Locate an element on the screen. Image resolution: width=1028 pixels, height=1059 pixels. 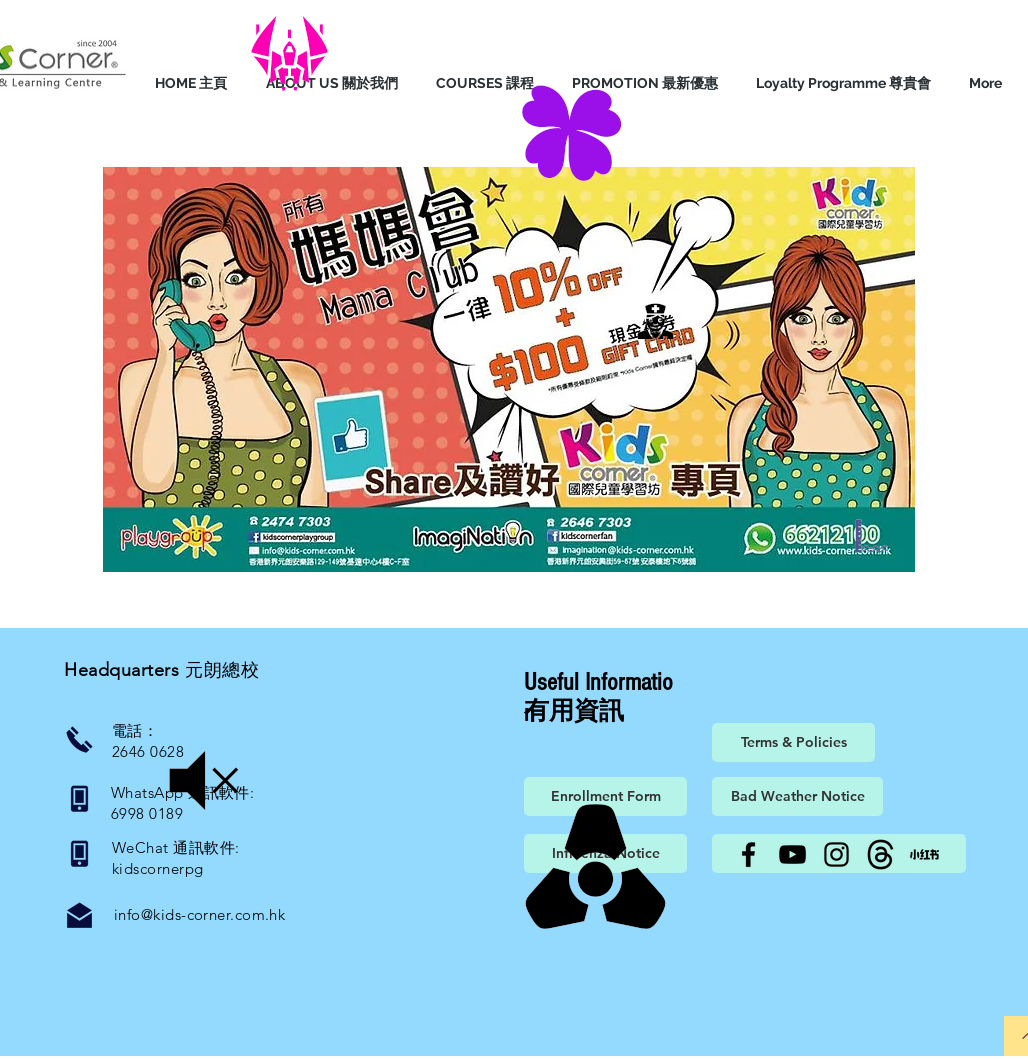
view male nurse profile or contact is located at coordinates (655, 321).